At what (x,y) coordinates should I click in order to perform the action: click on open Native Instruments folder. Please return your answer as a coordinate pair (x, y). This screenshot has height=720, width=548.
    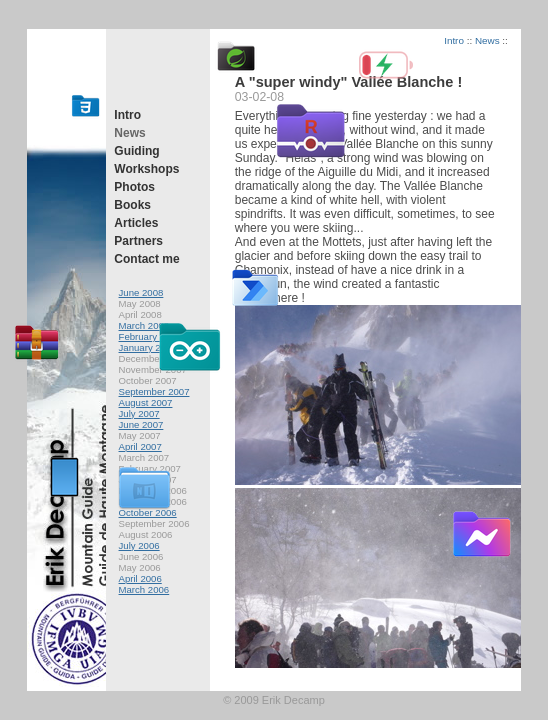
    Looking at the image, I should click on (144, 487).